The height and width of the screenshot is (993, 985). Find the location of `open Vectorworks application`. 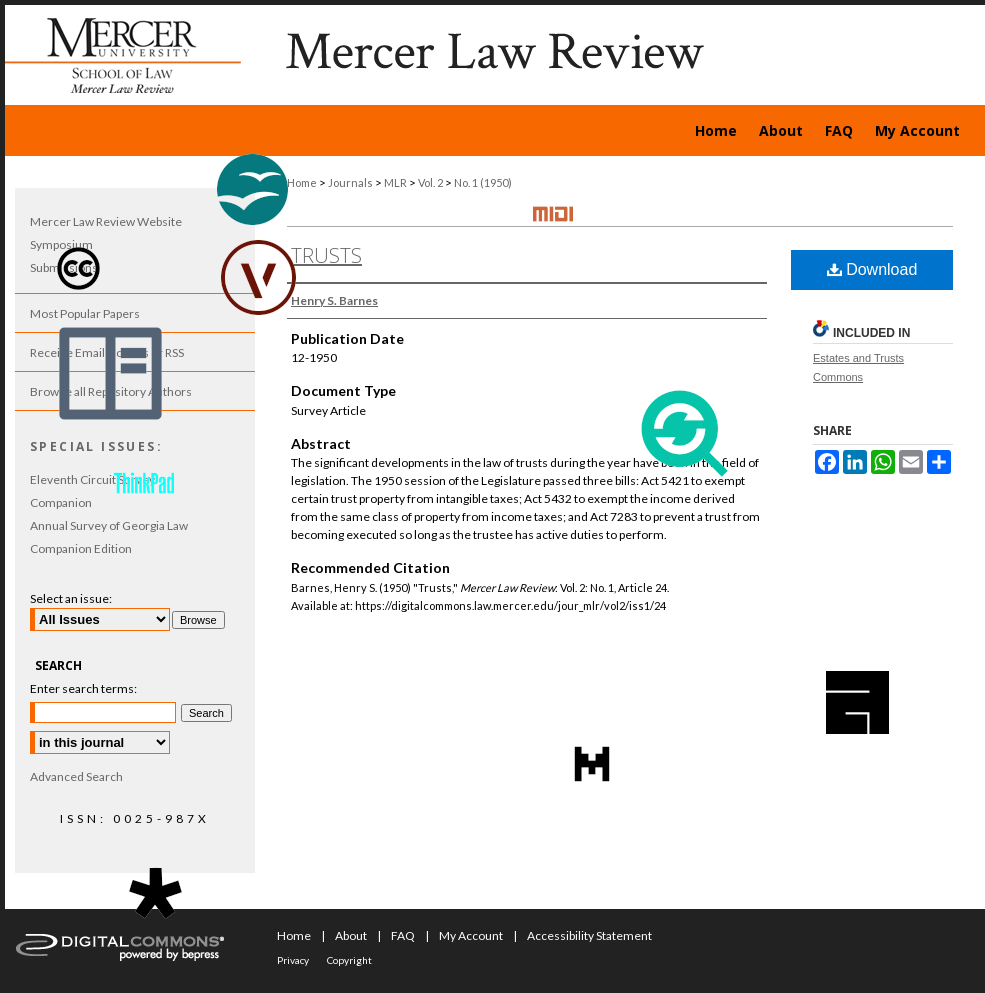

open Vectorworks application is located at coordinates (258, 277).